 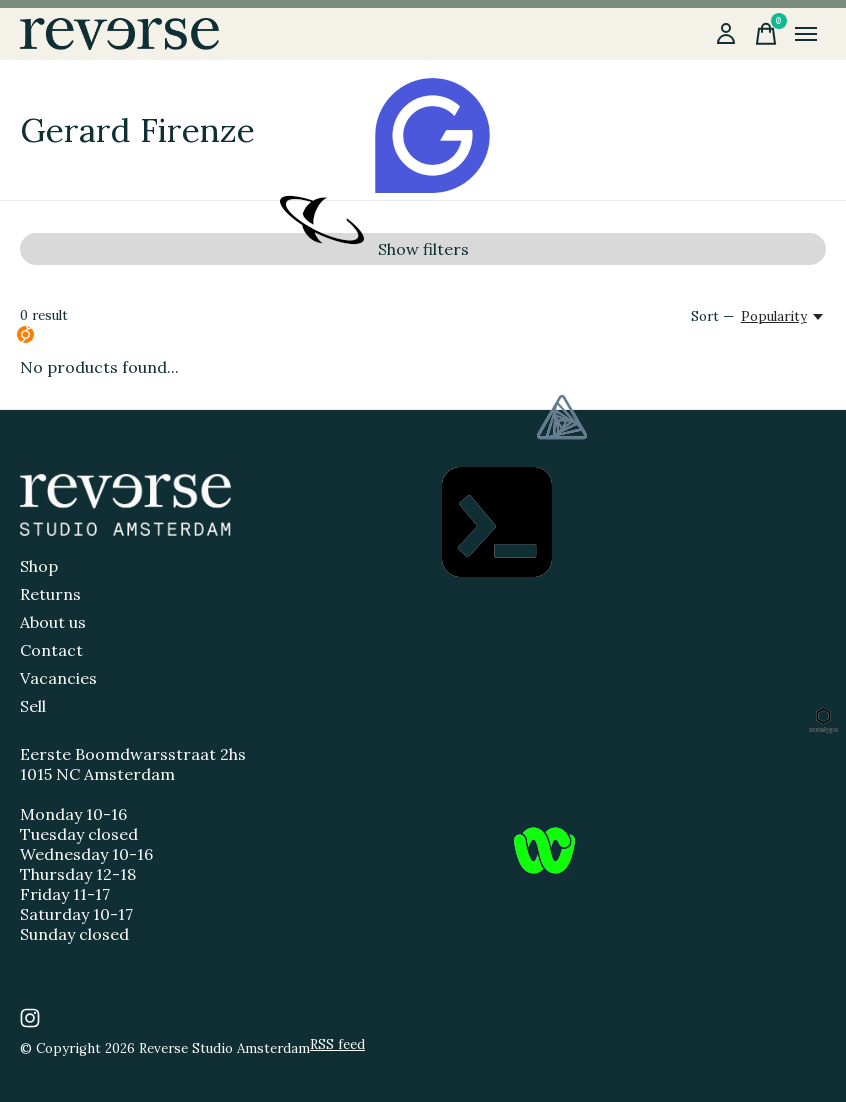 I want to click on saturn brand logo, so click(x=322, y=220).